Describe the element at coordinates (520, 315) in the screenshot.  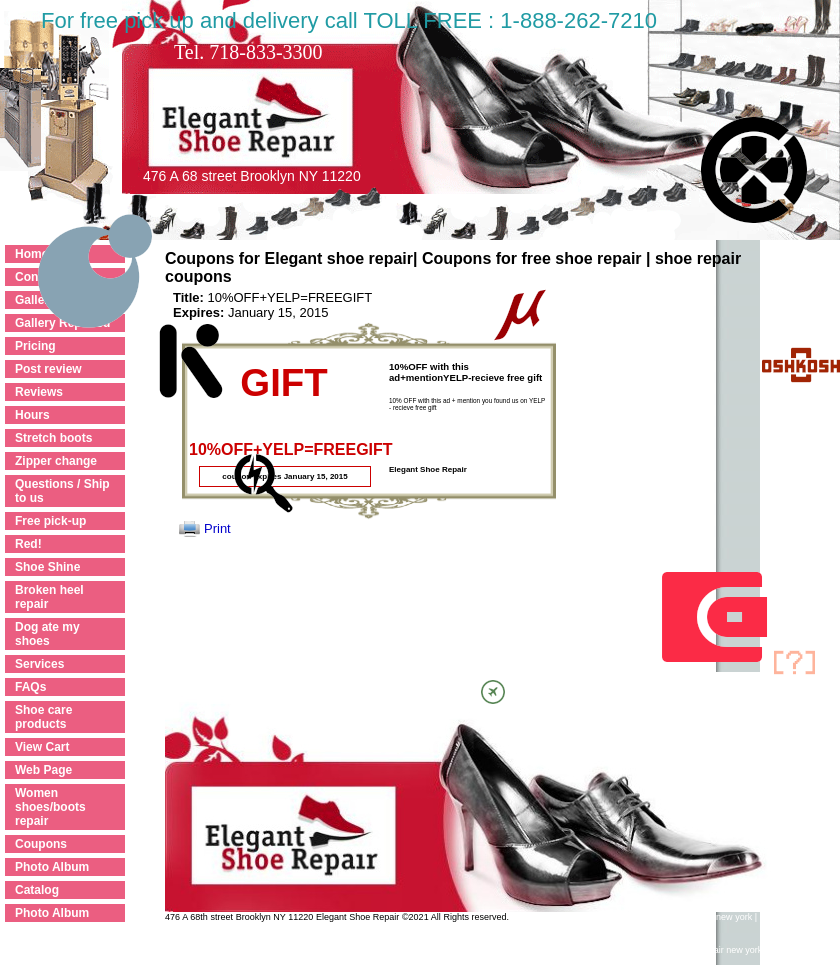
I see `open MicroStation application` at that location.